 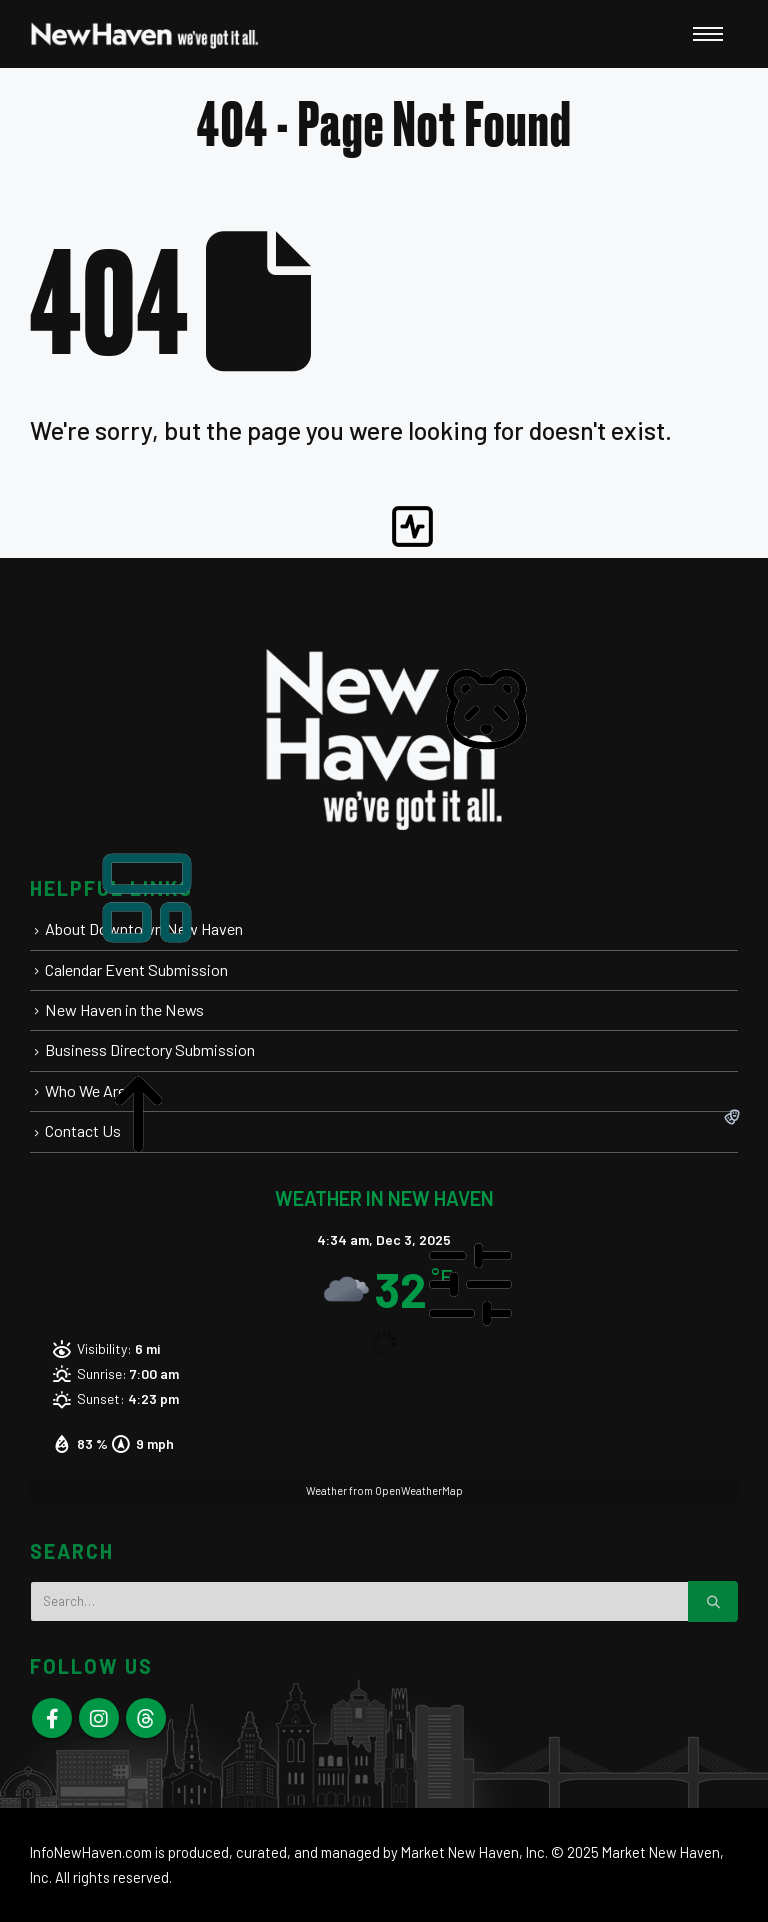 What do you see at coordinates (470, 1284) in the screenshot?
I see `adjust settings or preferences` at bounding box center [470, 1284].